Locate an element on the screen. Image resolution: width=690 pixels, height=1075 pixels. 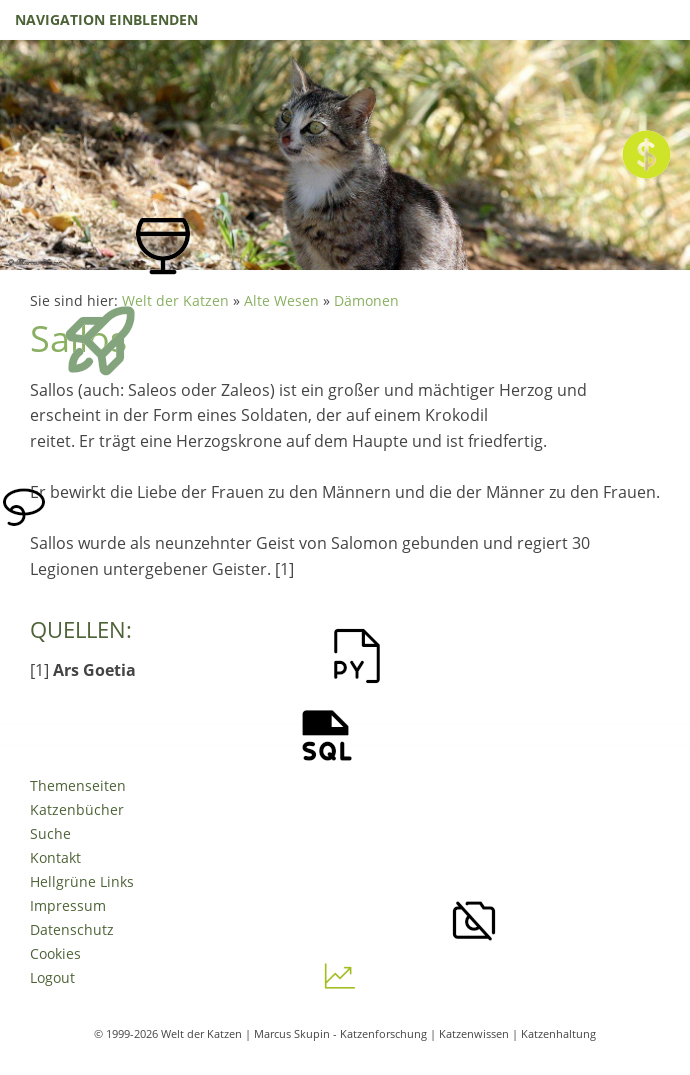
browse wine or cocktail menu is located at coordinates (163, 245).